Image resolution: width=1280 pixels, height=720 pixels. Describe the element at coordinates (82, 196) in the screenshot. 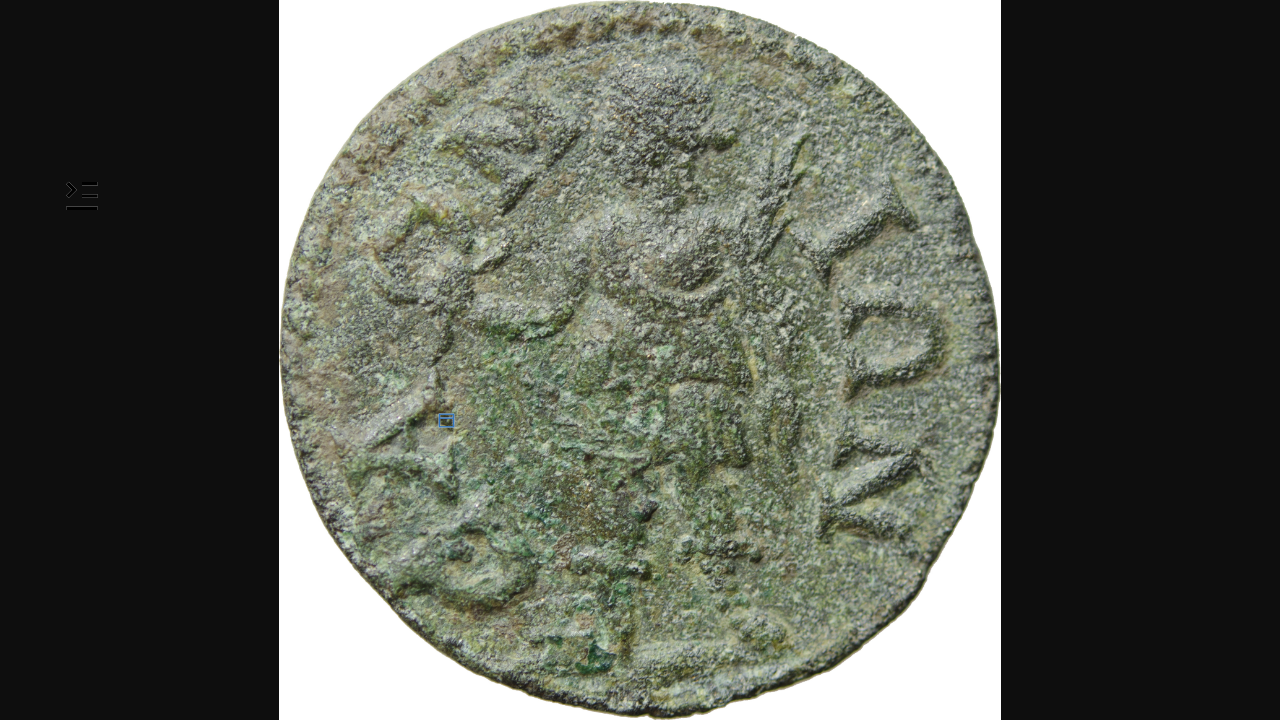

I see `collapse the sidebar menu` at that location.